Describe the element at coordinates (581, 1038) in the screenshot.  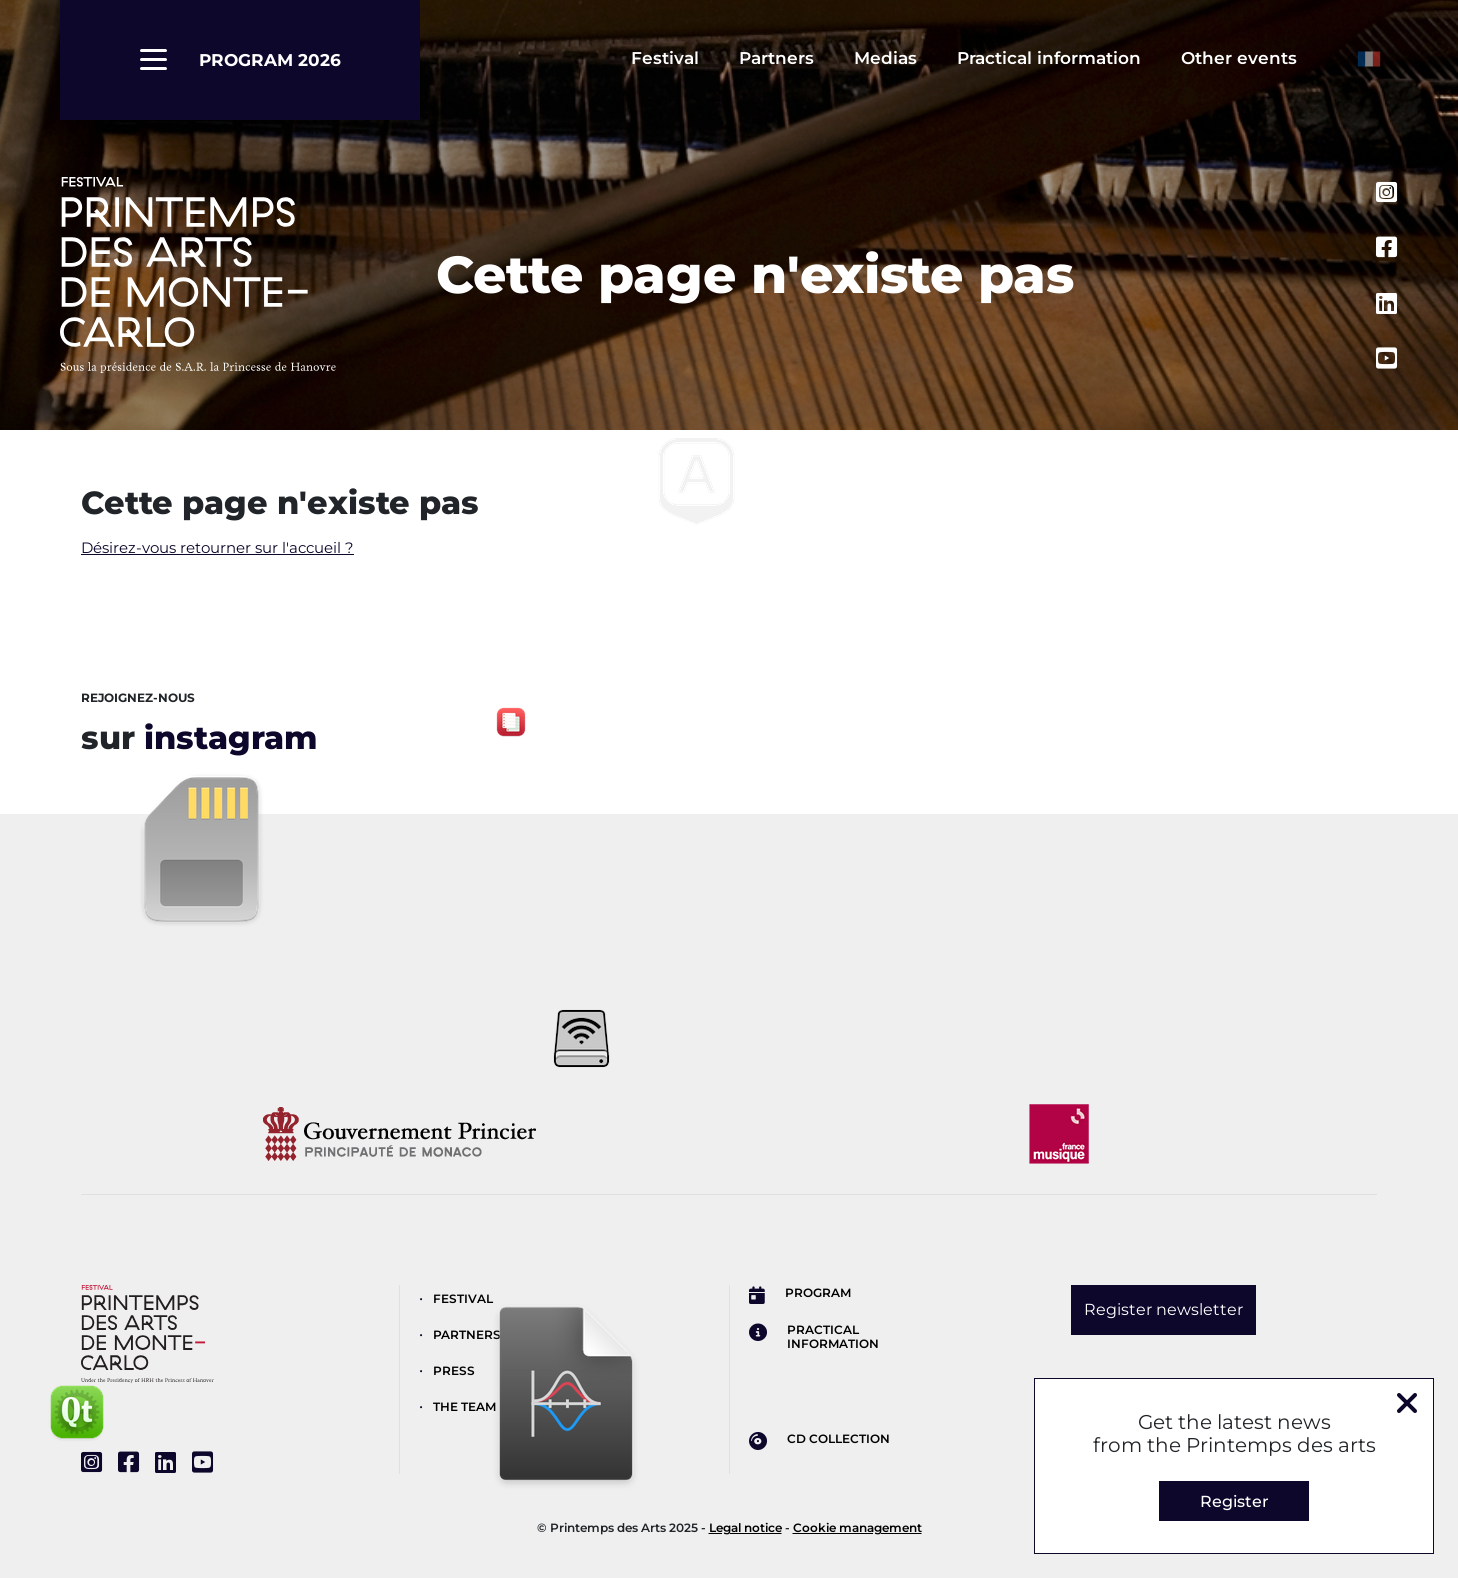
I see `access a wireless network drive` at that location.